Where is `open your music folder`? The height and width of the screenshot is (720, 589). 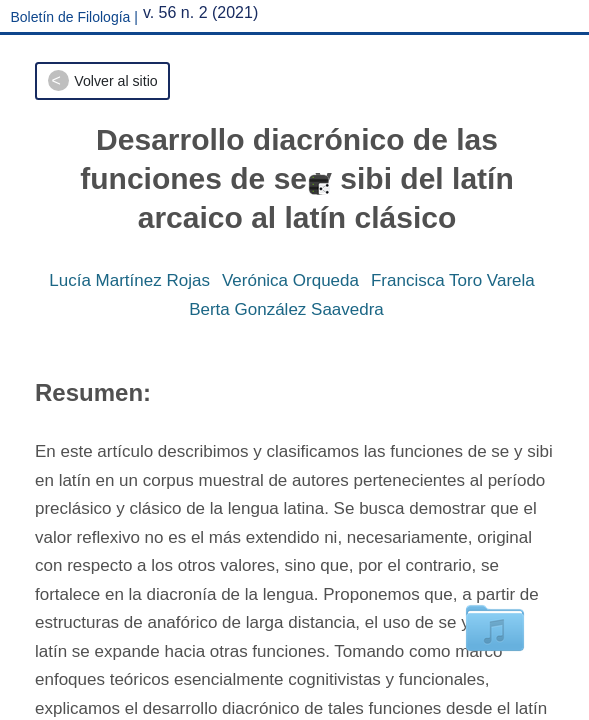
open your music folder is located at coordinates (495, 628).